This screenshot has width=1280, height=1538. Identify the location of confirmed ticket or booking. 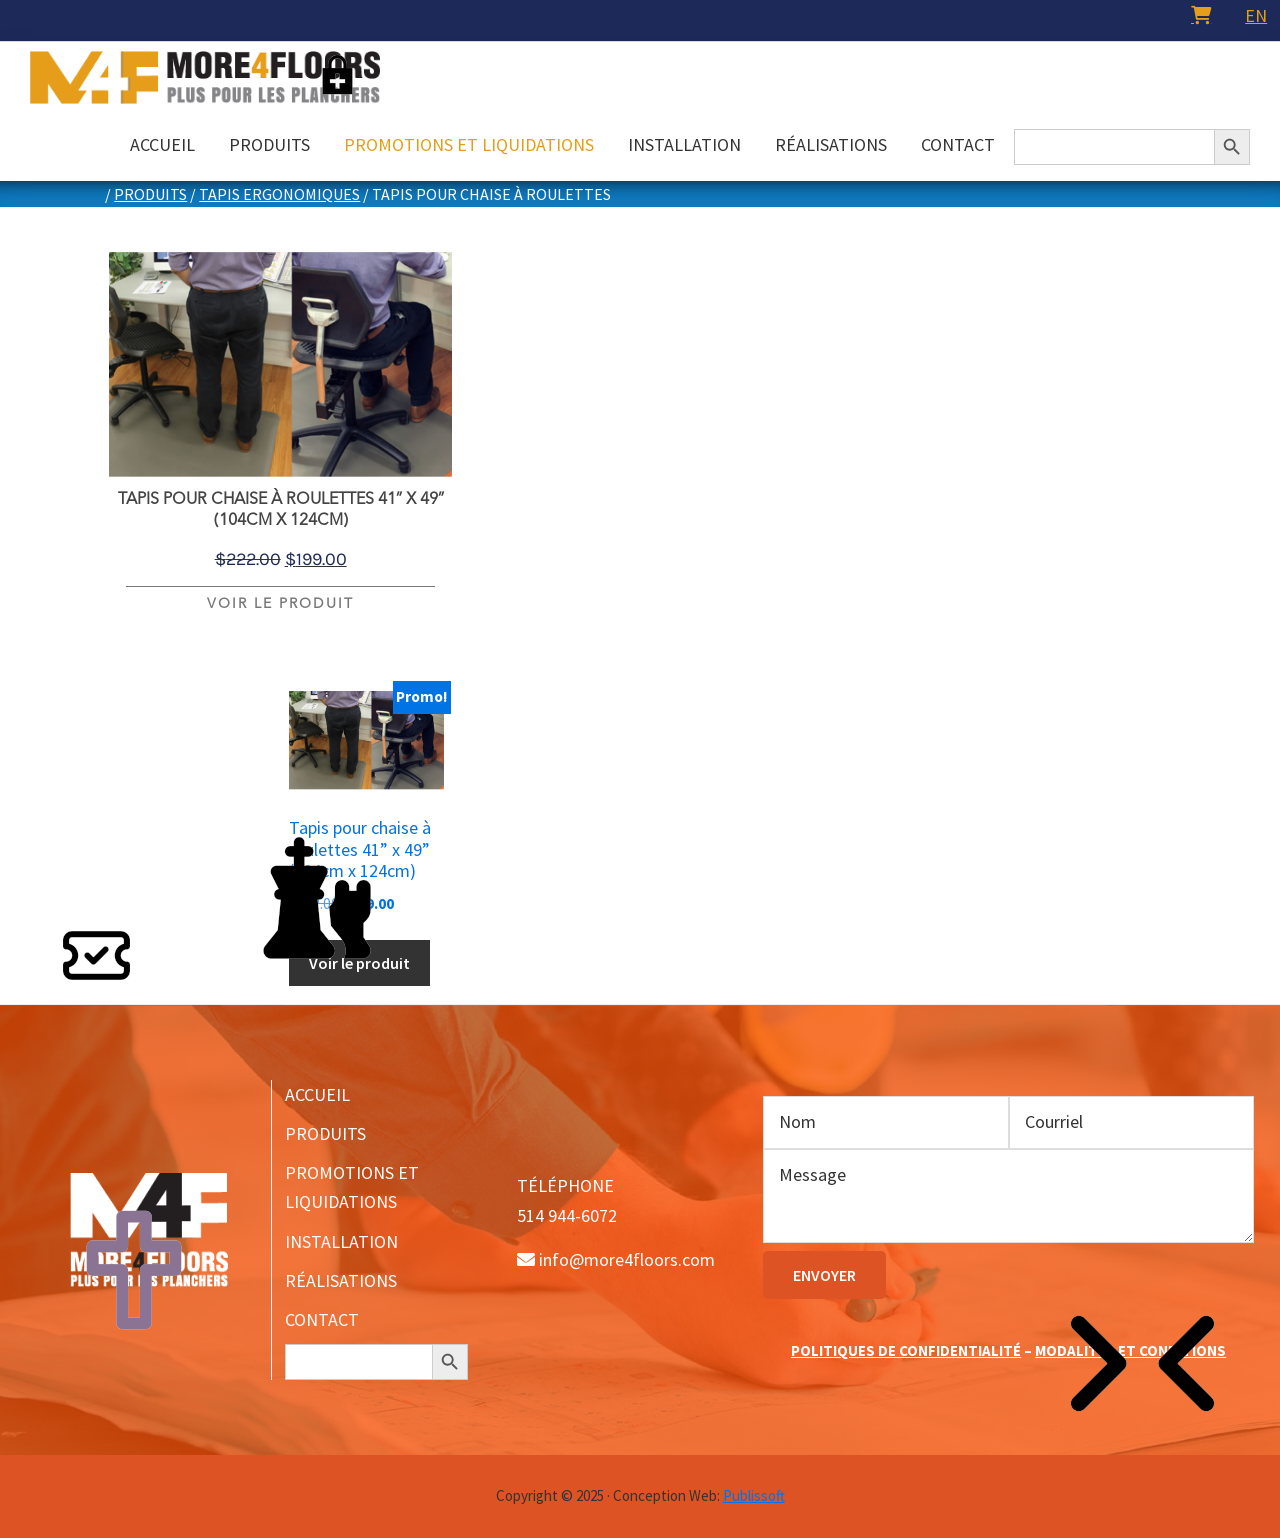
(96, 955).